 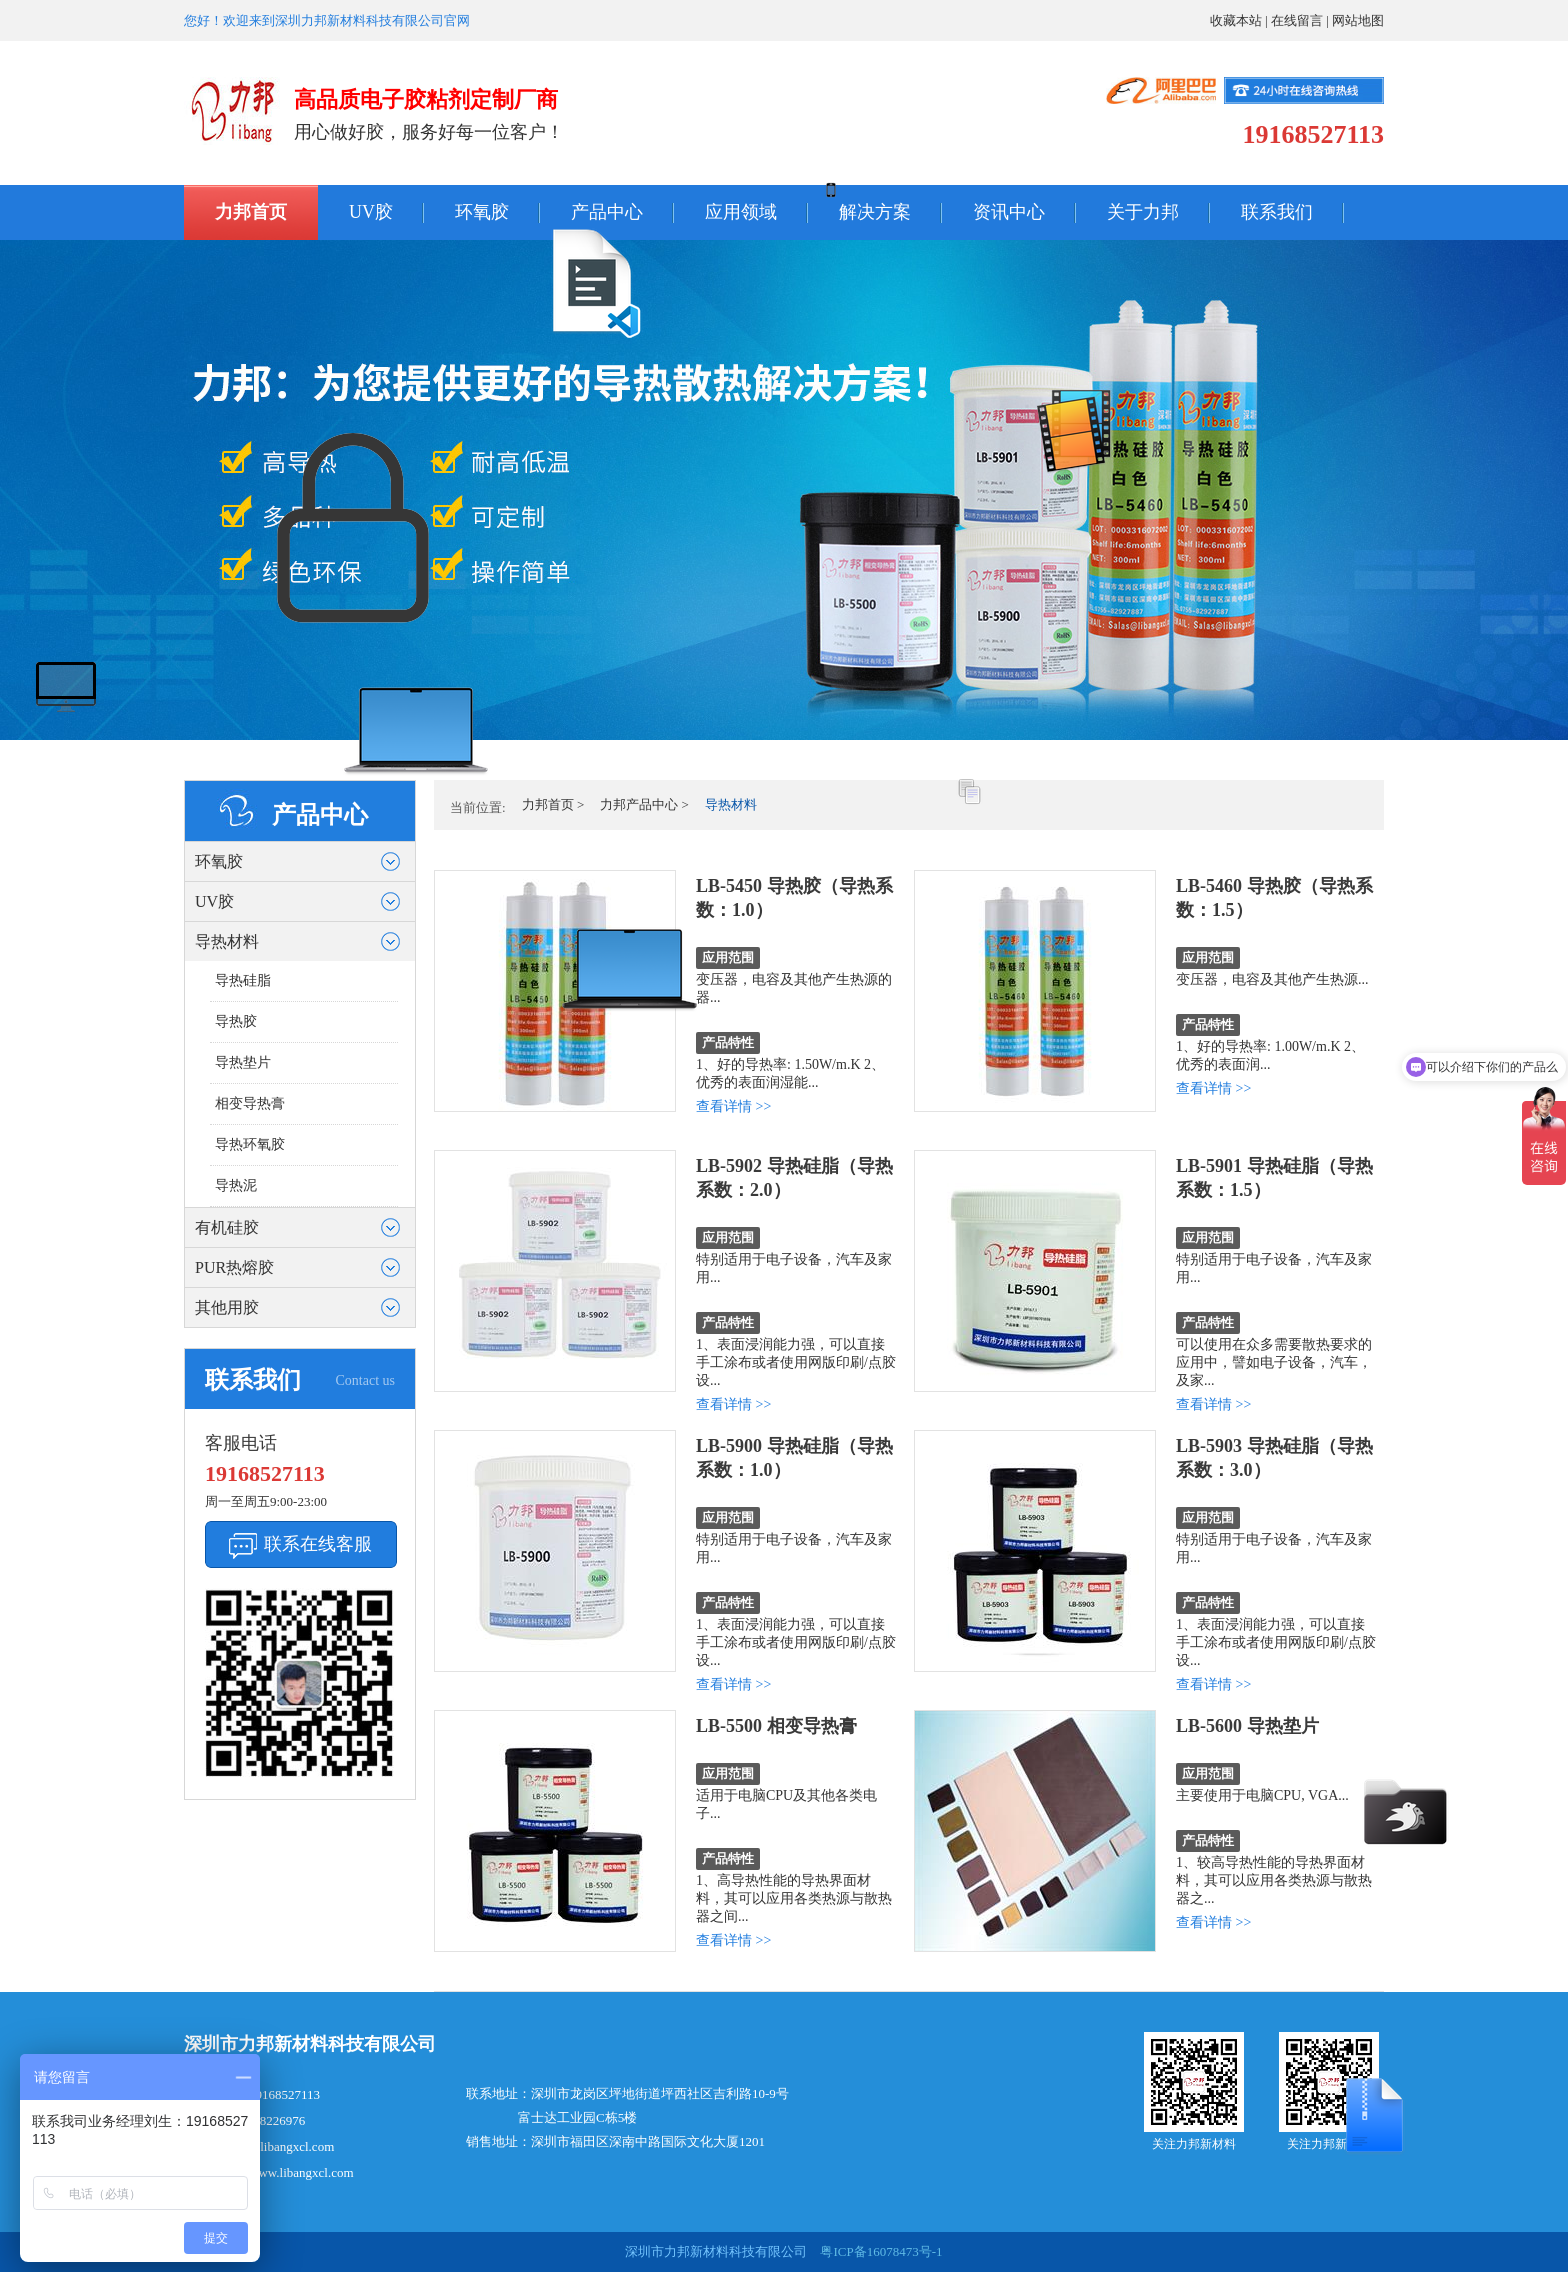 I want to click on open a shell script file in Visual Studio Code, so click(x=592, y=283).